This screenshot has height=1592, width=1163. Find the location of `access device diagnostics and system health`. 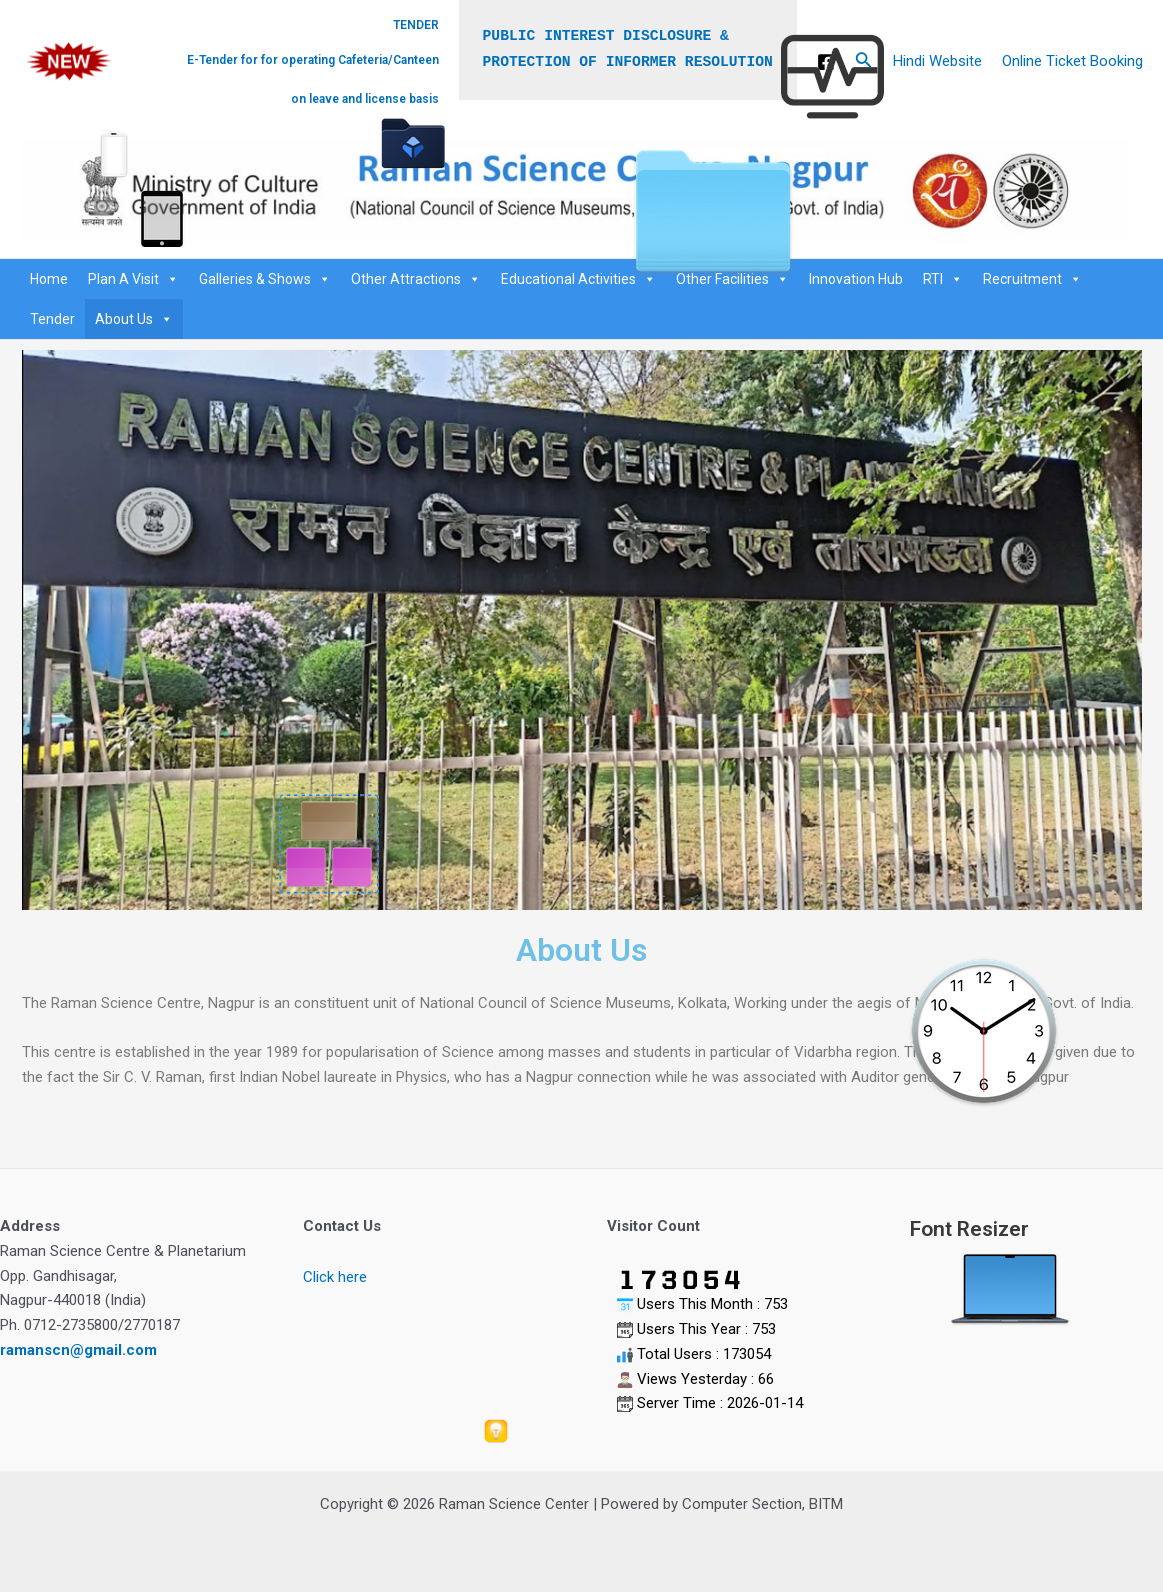

access device diagnostics and system health is located at coordinates (832, 73).